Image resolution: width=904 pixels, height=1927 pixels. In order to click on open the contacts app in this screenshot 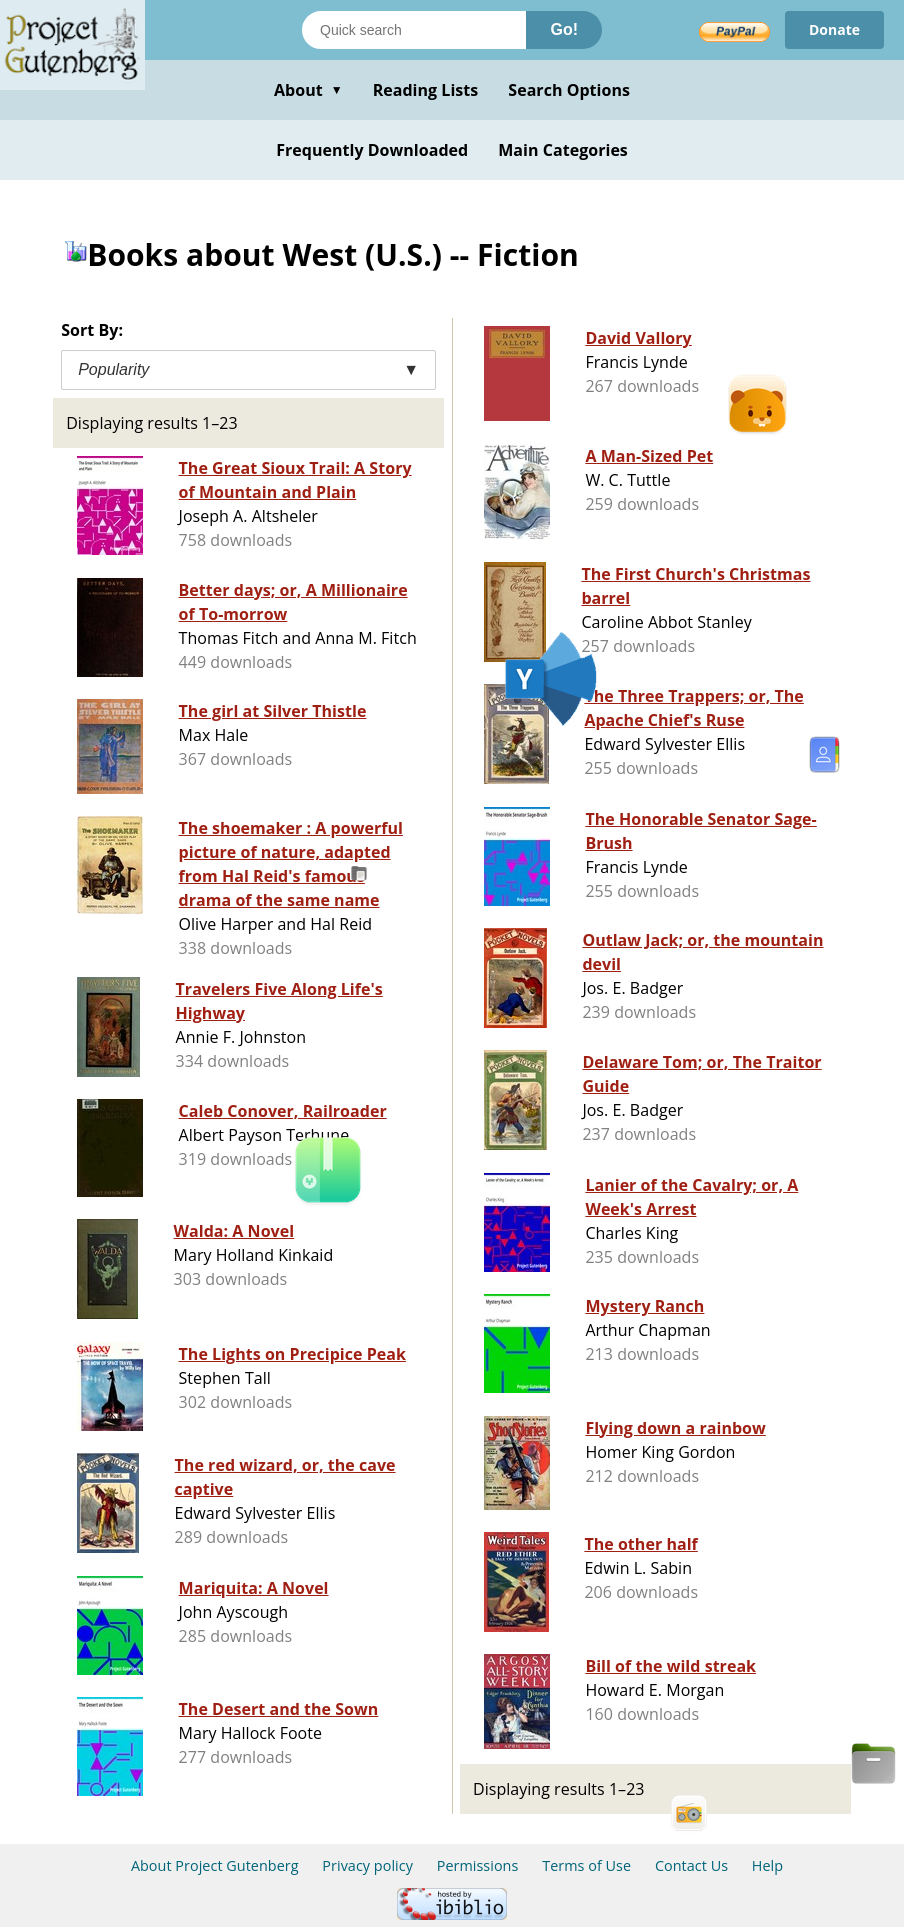, I will do `click(824, 754)`.